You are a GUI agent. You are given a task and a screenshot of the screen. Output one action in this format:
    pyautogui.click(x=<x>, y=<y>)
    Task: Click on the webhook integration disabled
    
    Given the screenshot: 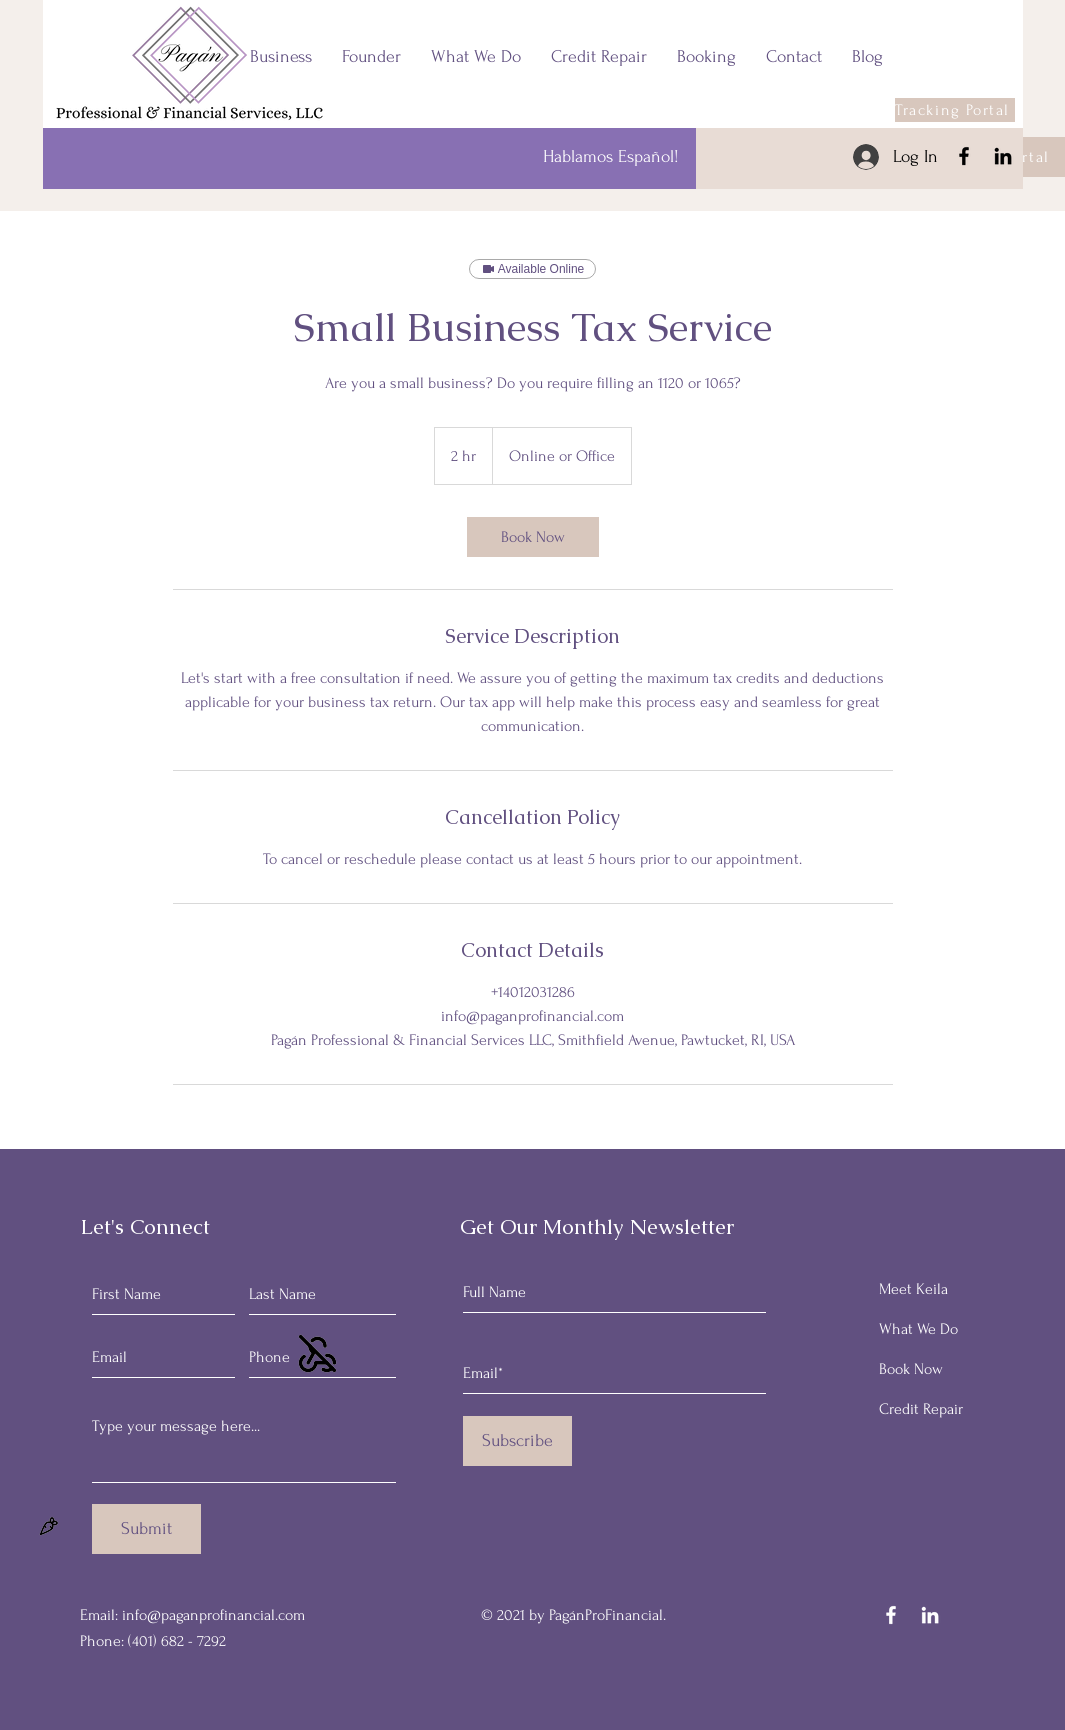 What is the action you would take?
    pyautogui.click(x=317, y=1353)
    